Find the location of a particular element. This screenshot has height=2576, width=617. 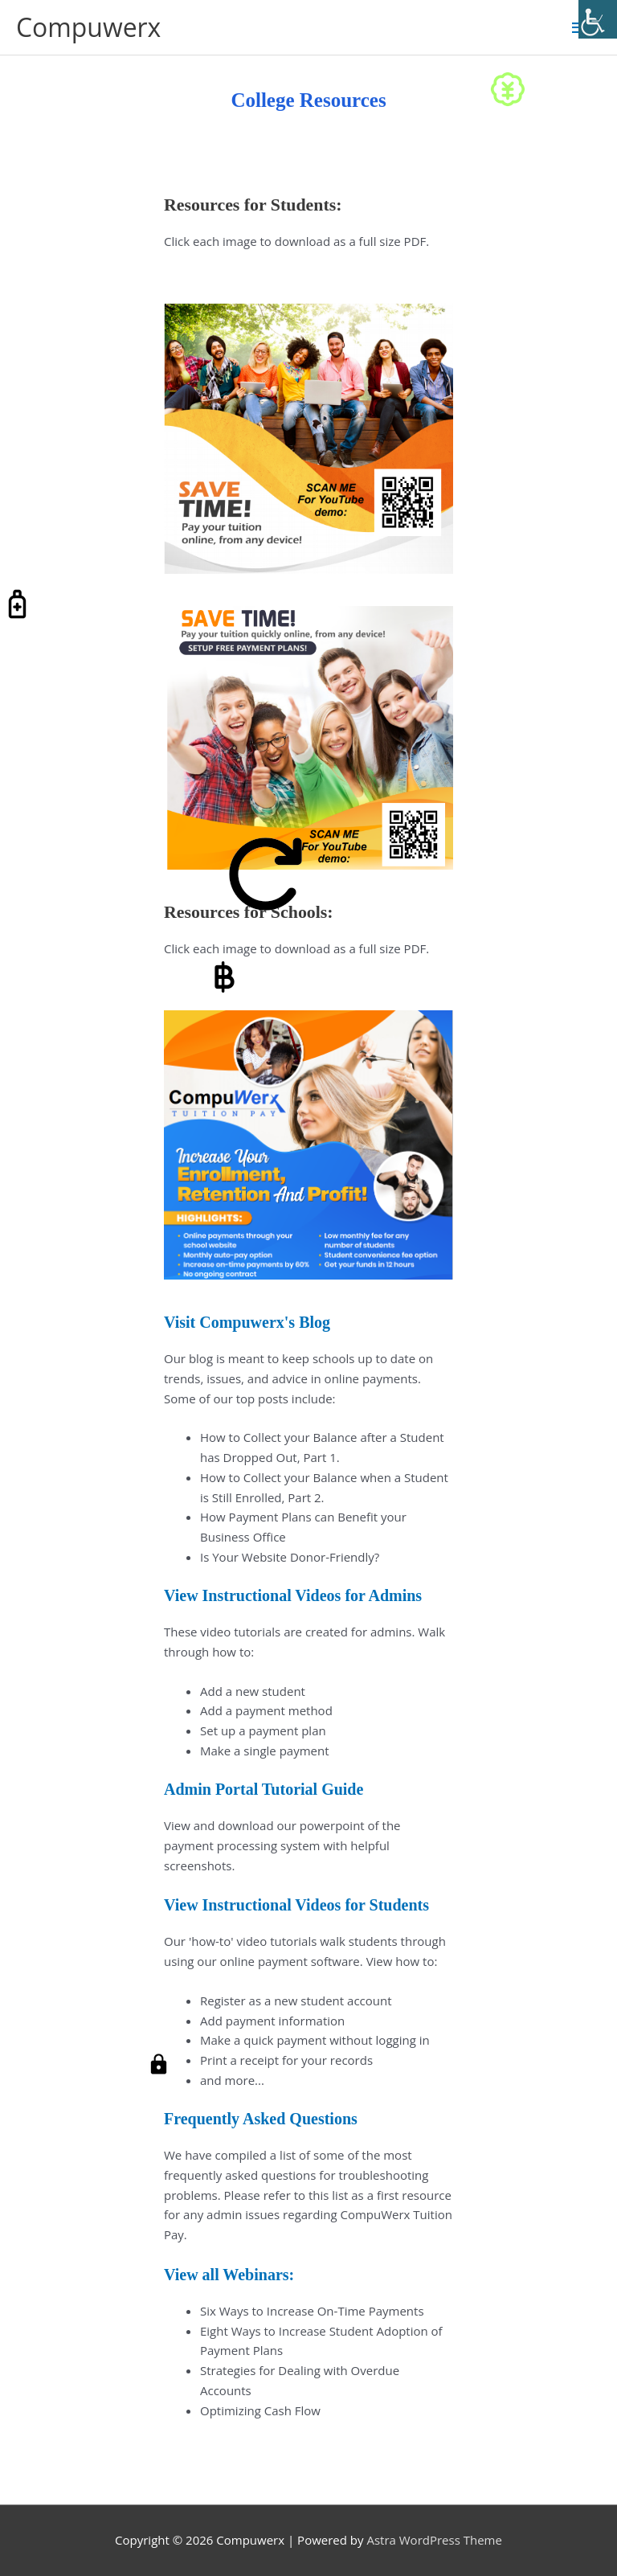

access medication or health information is located at coordinates (17, 604).